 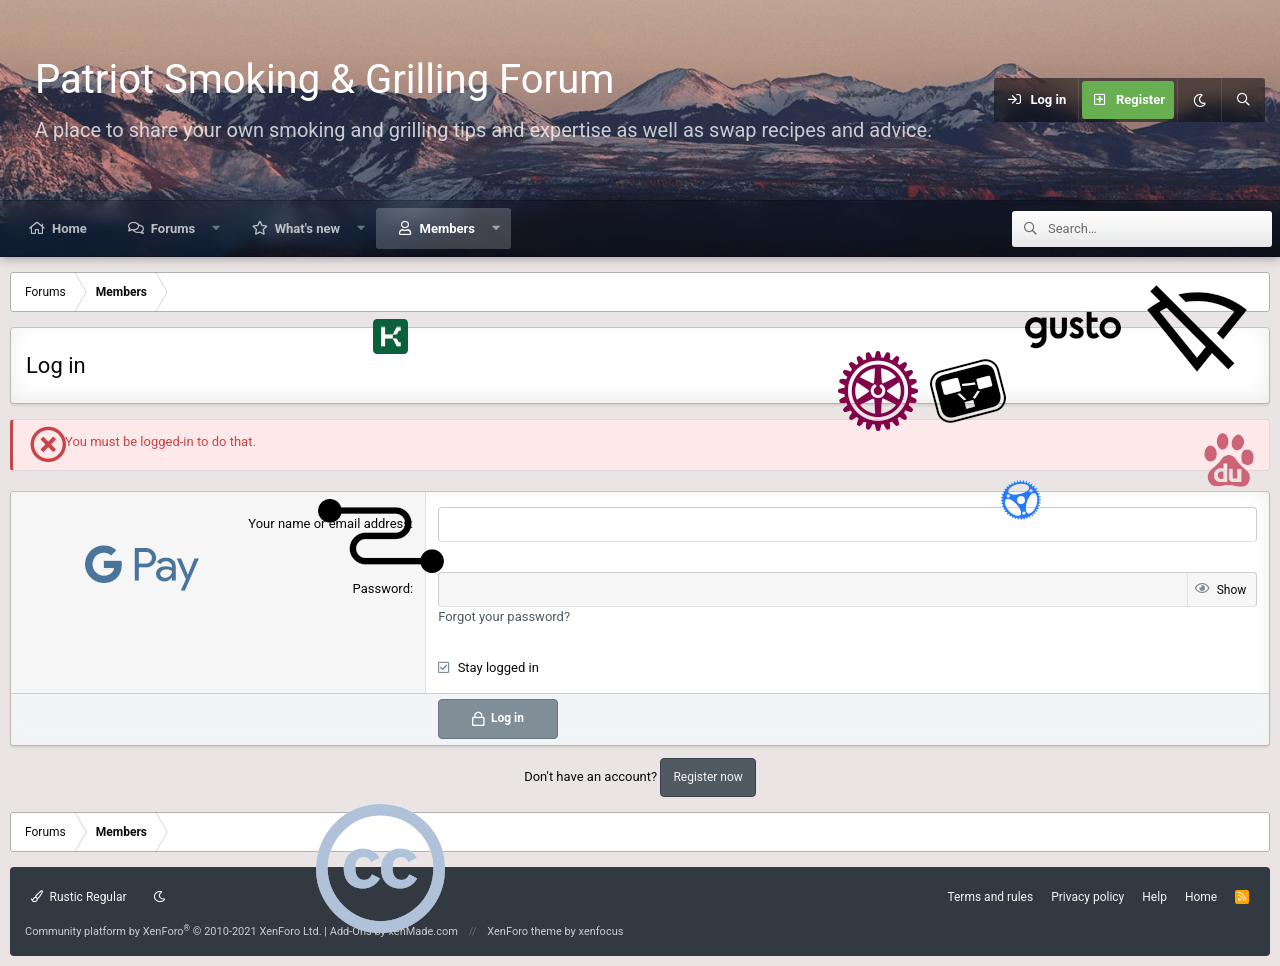 I want to click on indicates content is licensed under Creative Commons, so click(x=380, y=868).